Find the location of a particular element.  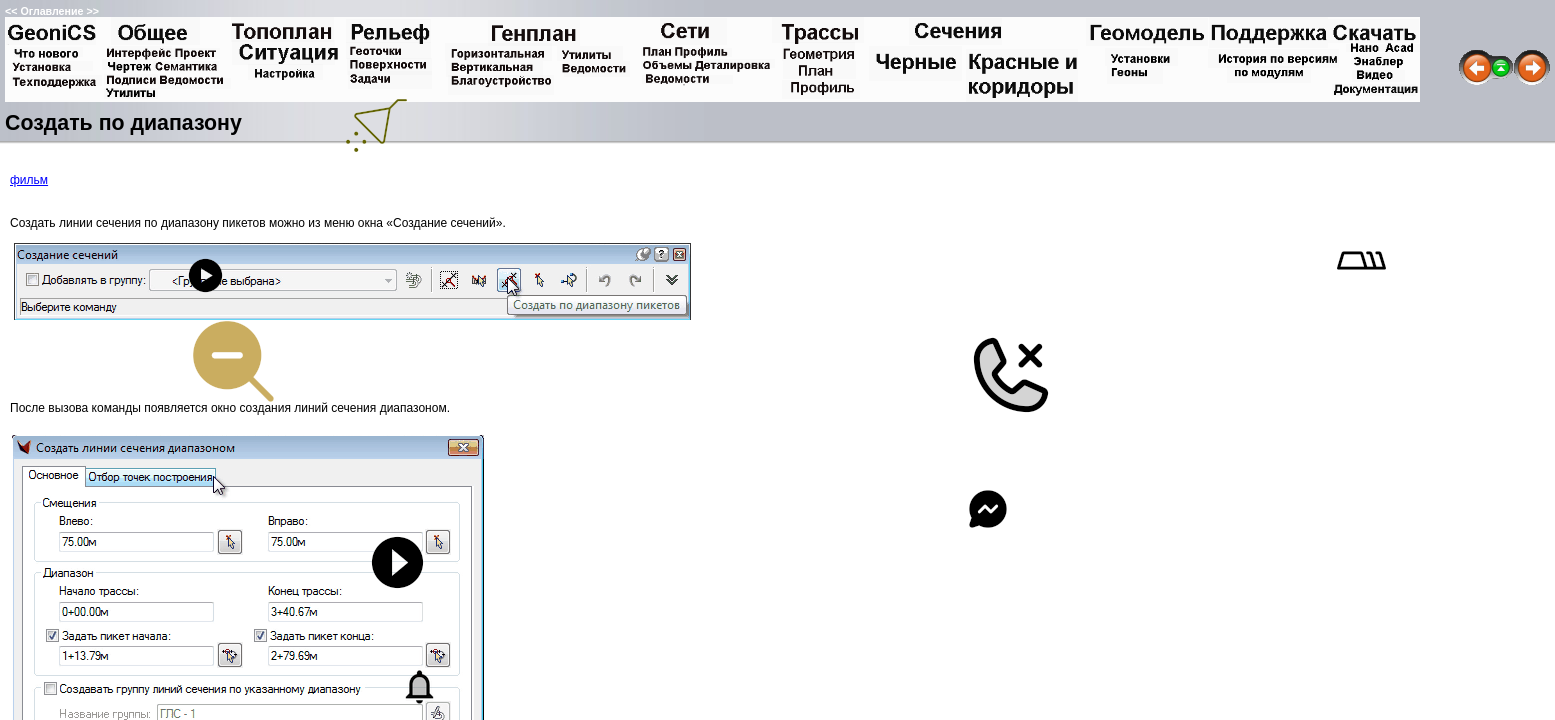

shower or bathroom amenity indicator is located at coordinates (375, 122).